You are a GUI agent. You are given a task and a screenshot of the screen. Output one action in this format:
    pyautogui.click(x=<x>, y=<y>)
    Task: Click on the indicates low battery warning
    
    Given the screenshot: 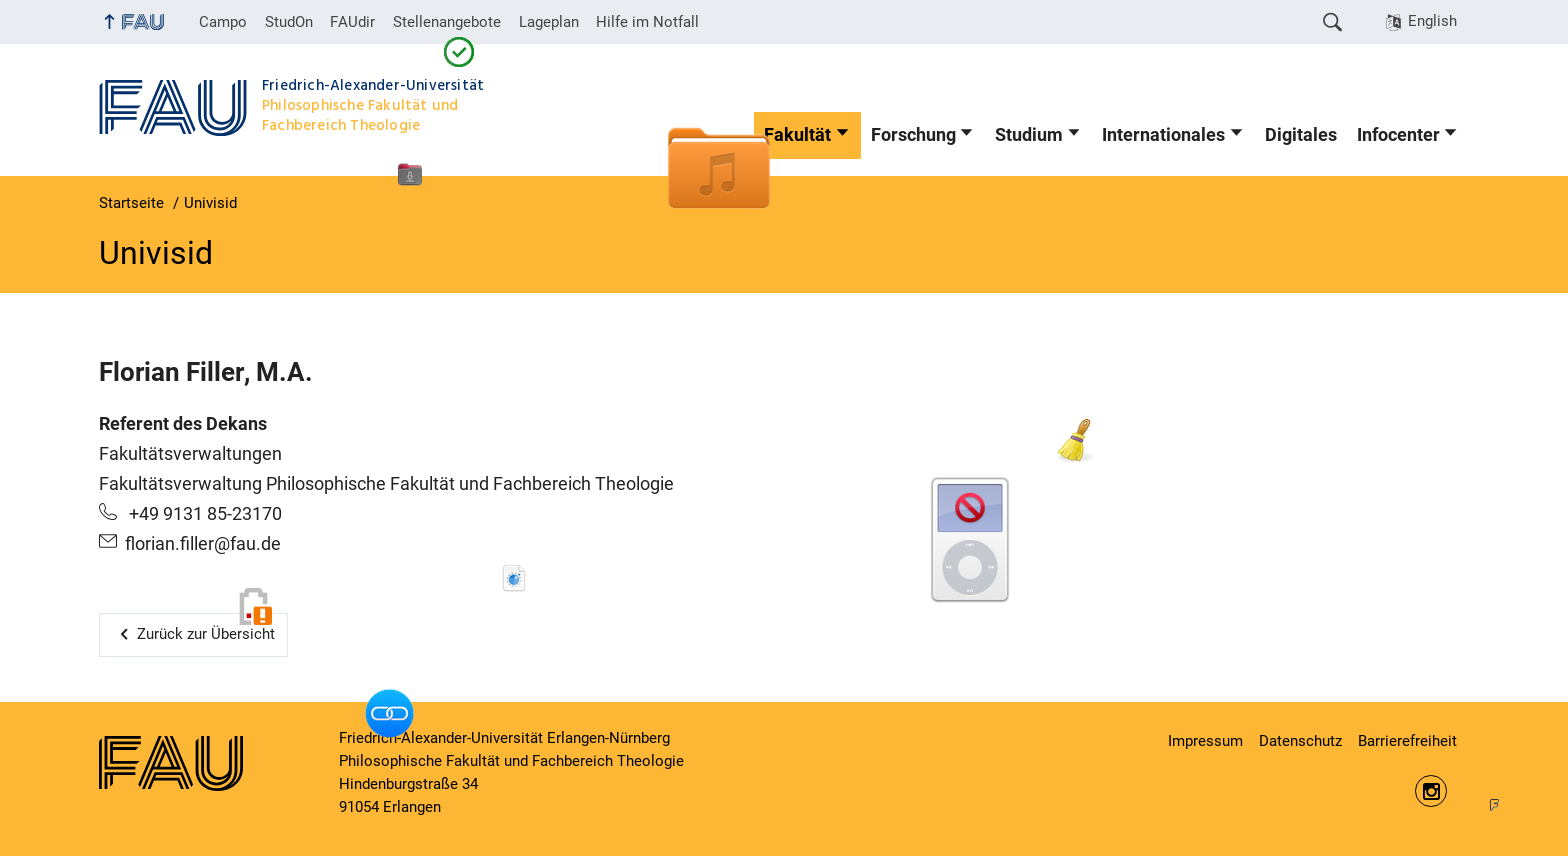 What is the action you would take?
    pyautogui.click(x=253, y=606)
    